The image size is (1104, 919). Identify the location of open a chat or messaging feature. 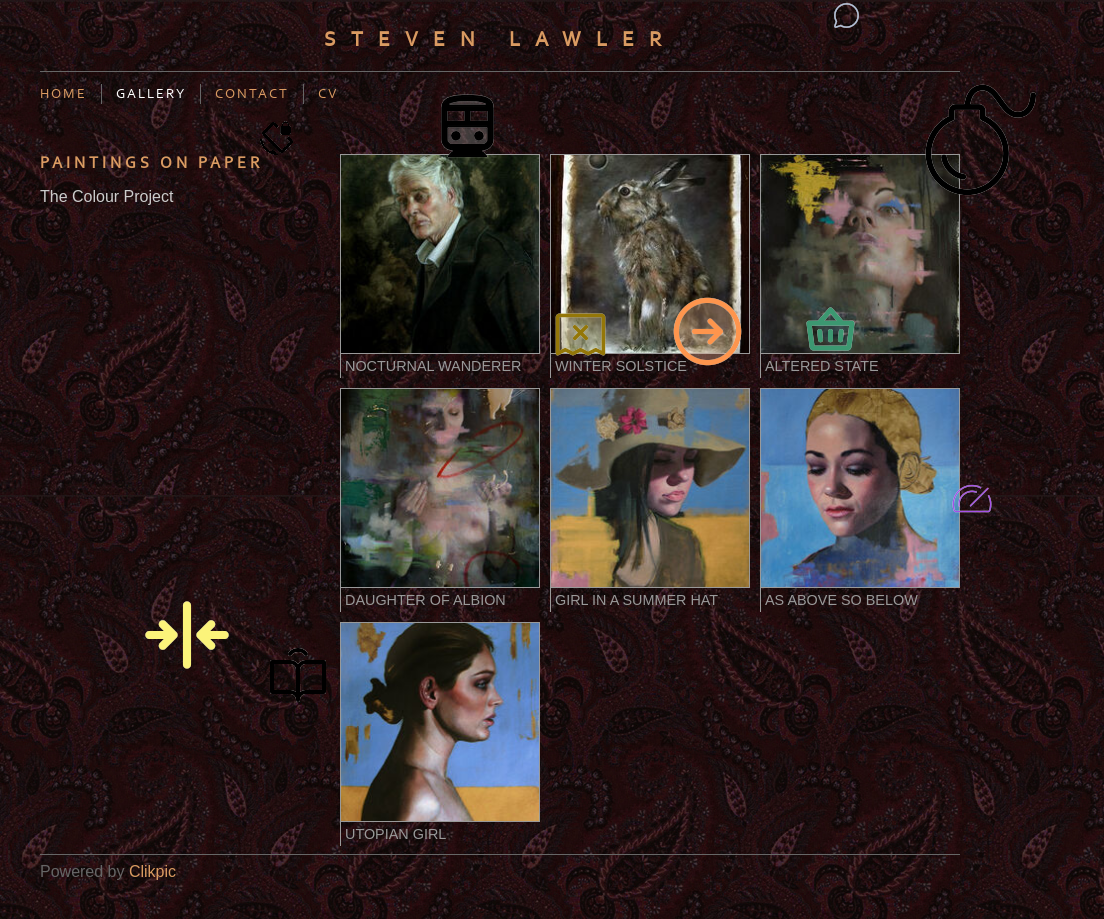
(846, 15).